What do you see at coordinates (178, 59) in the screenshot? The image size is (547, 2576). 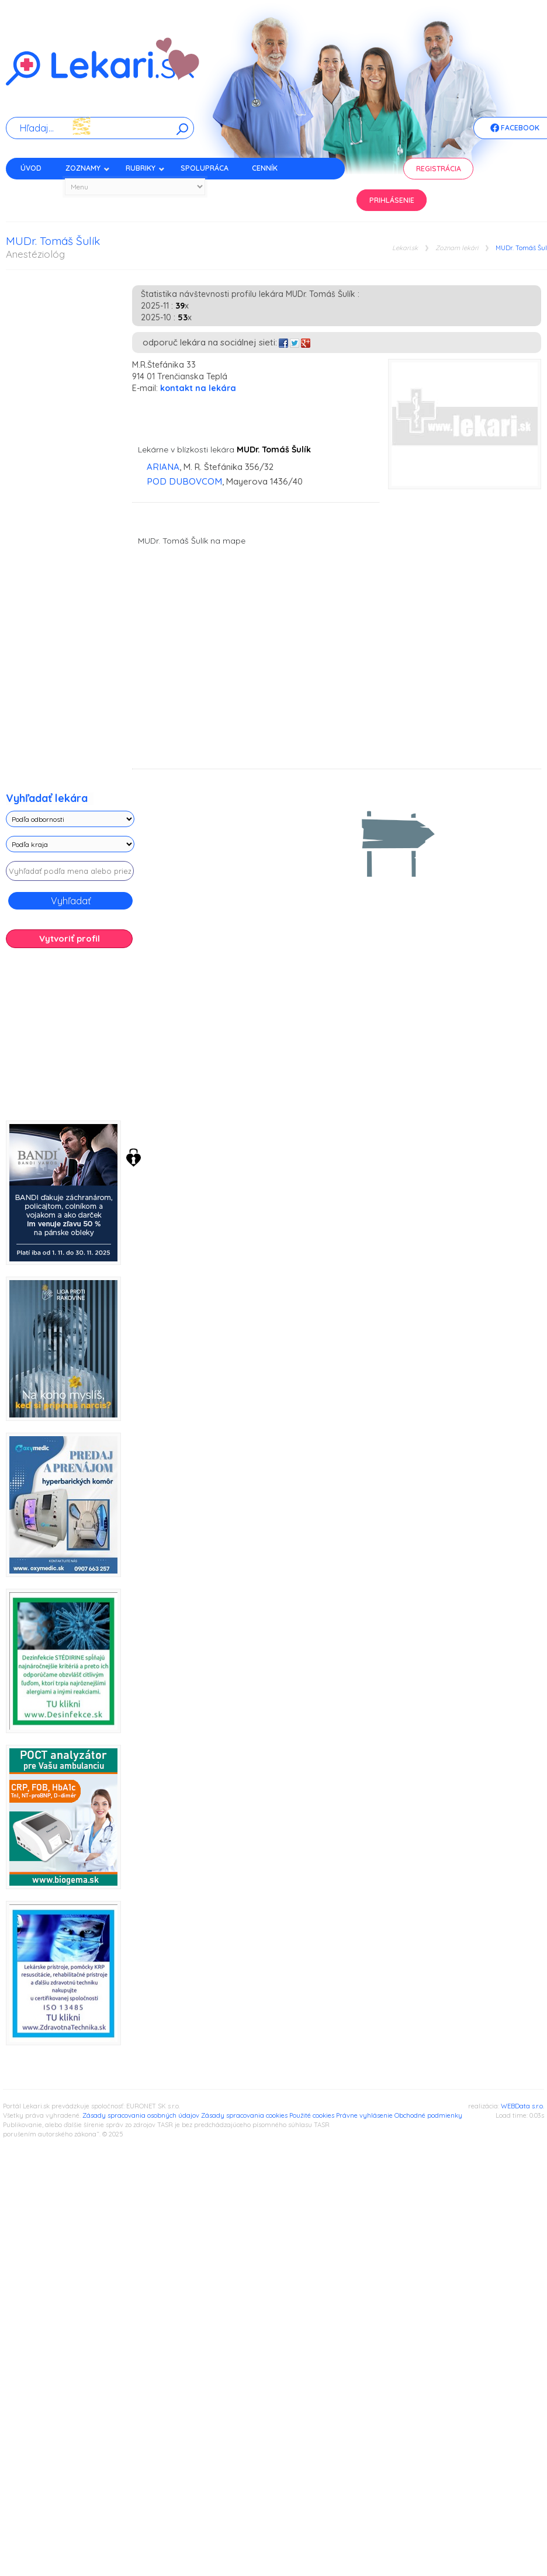 I see `indicates a charm or affection bonus in gameplay` at bounding box center [178, 59].